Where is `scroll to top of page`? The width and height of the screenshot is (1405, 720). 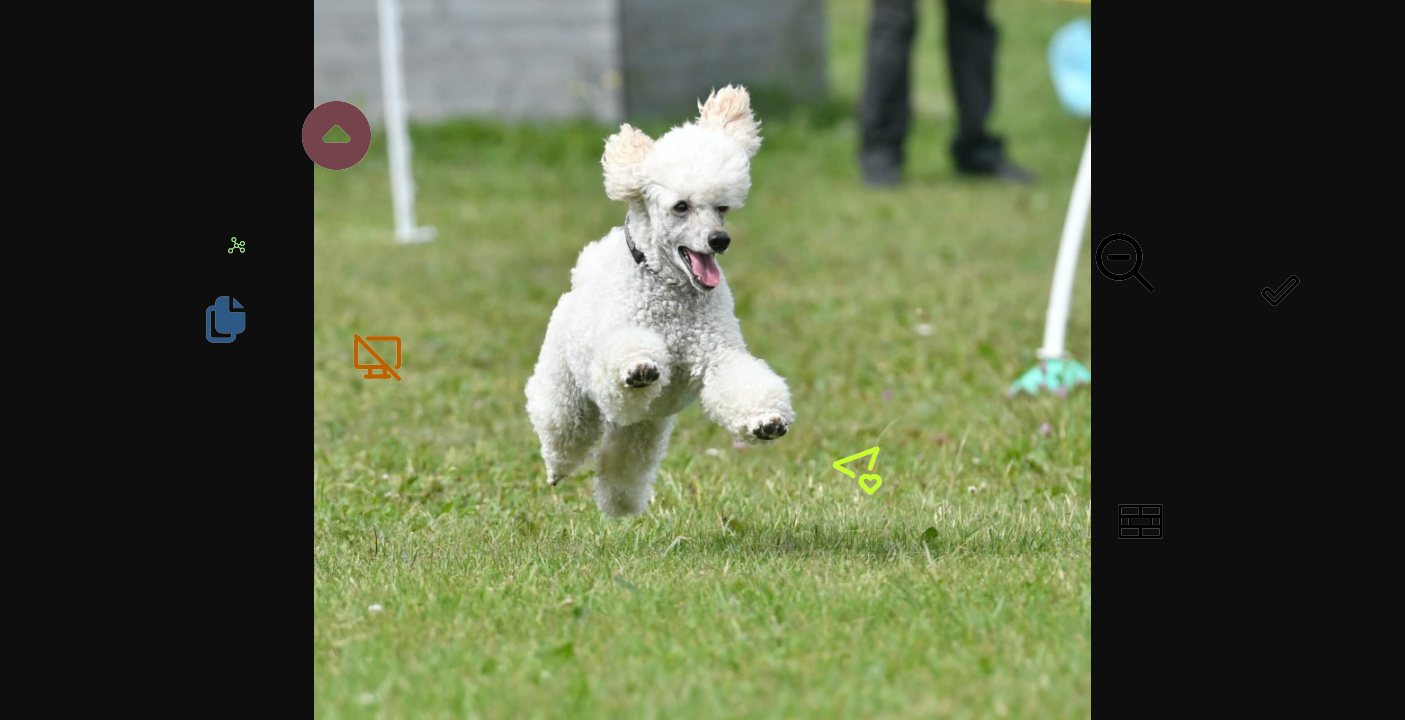
scroll to top of page is located at coordinates (336, 135).